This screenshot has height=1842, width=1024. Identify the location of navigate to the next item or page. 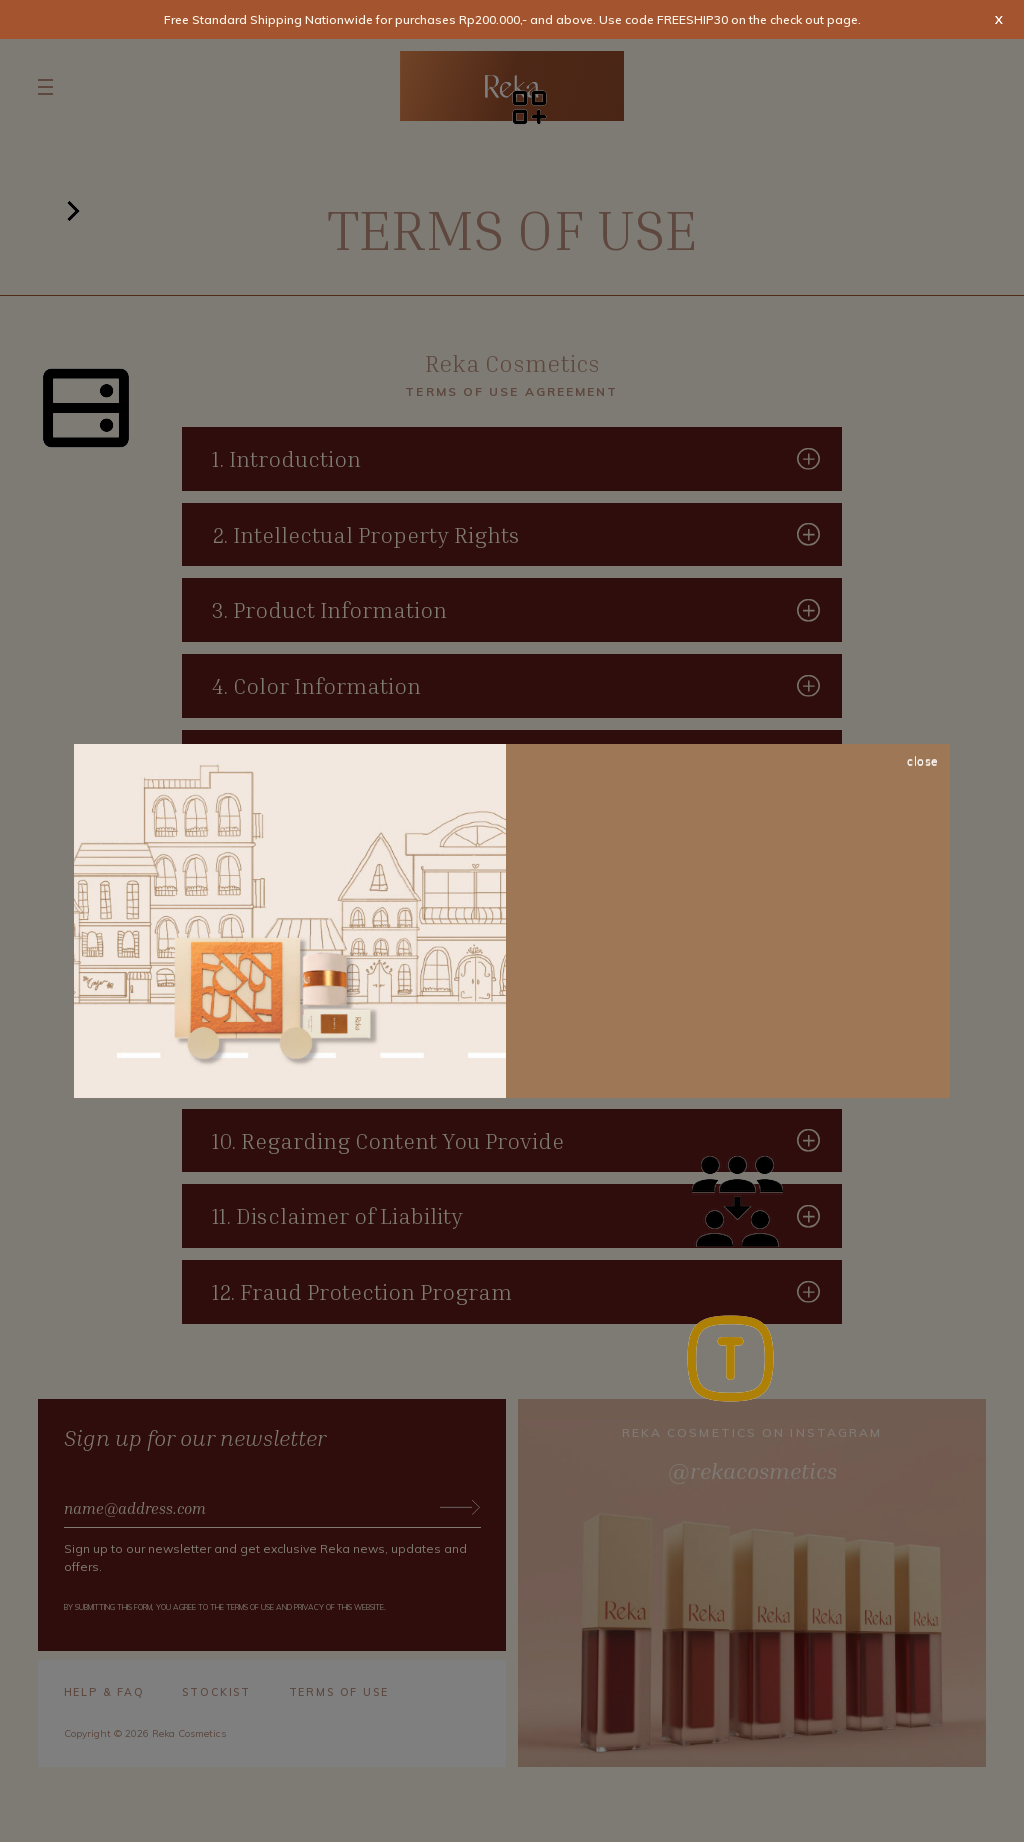
(73, 211).